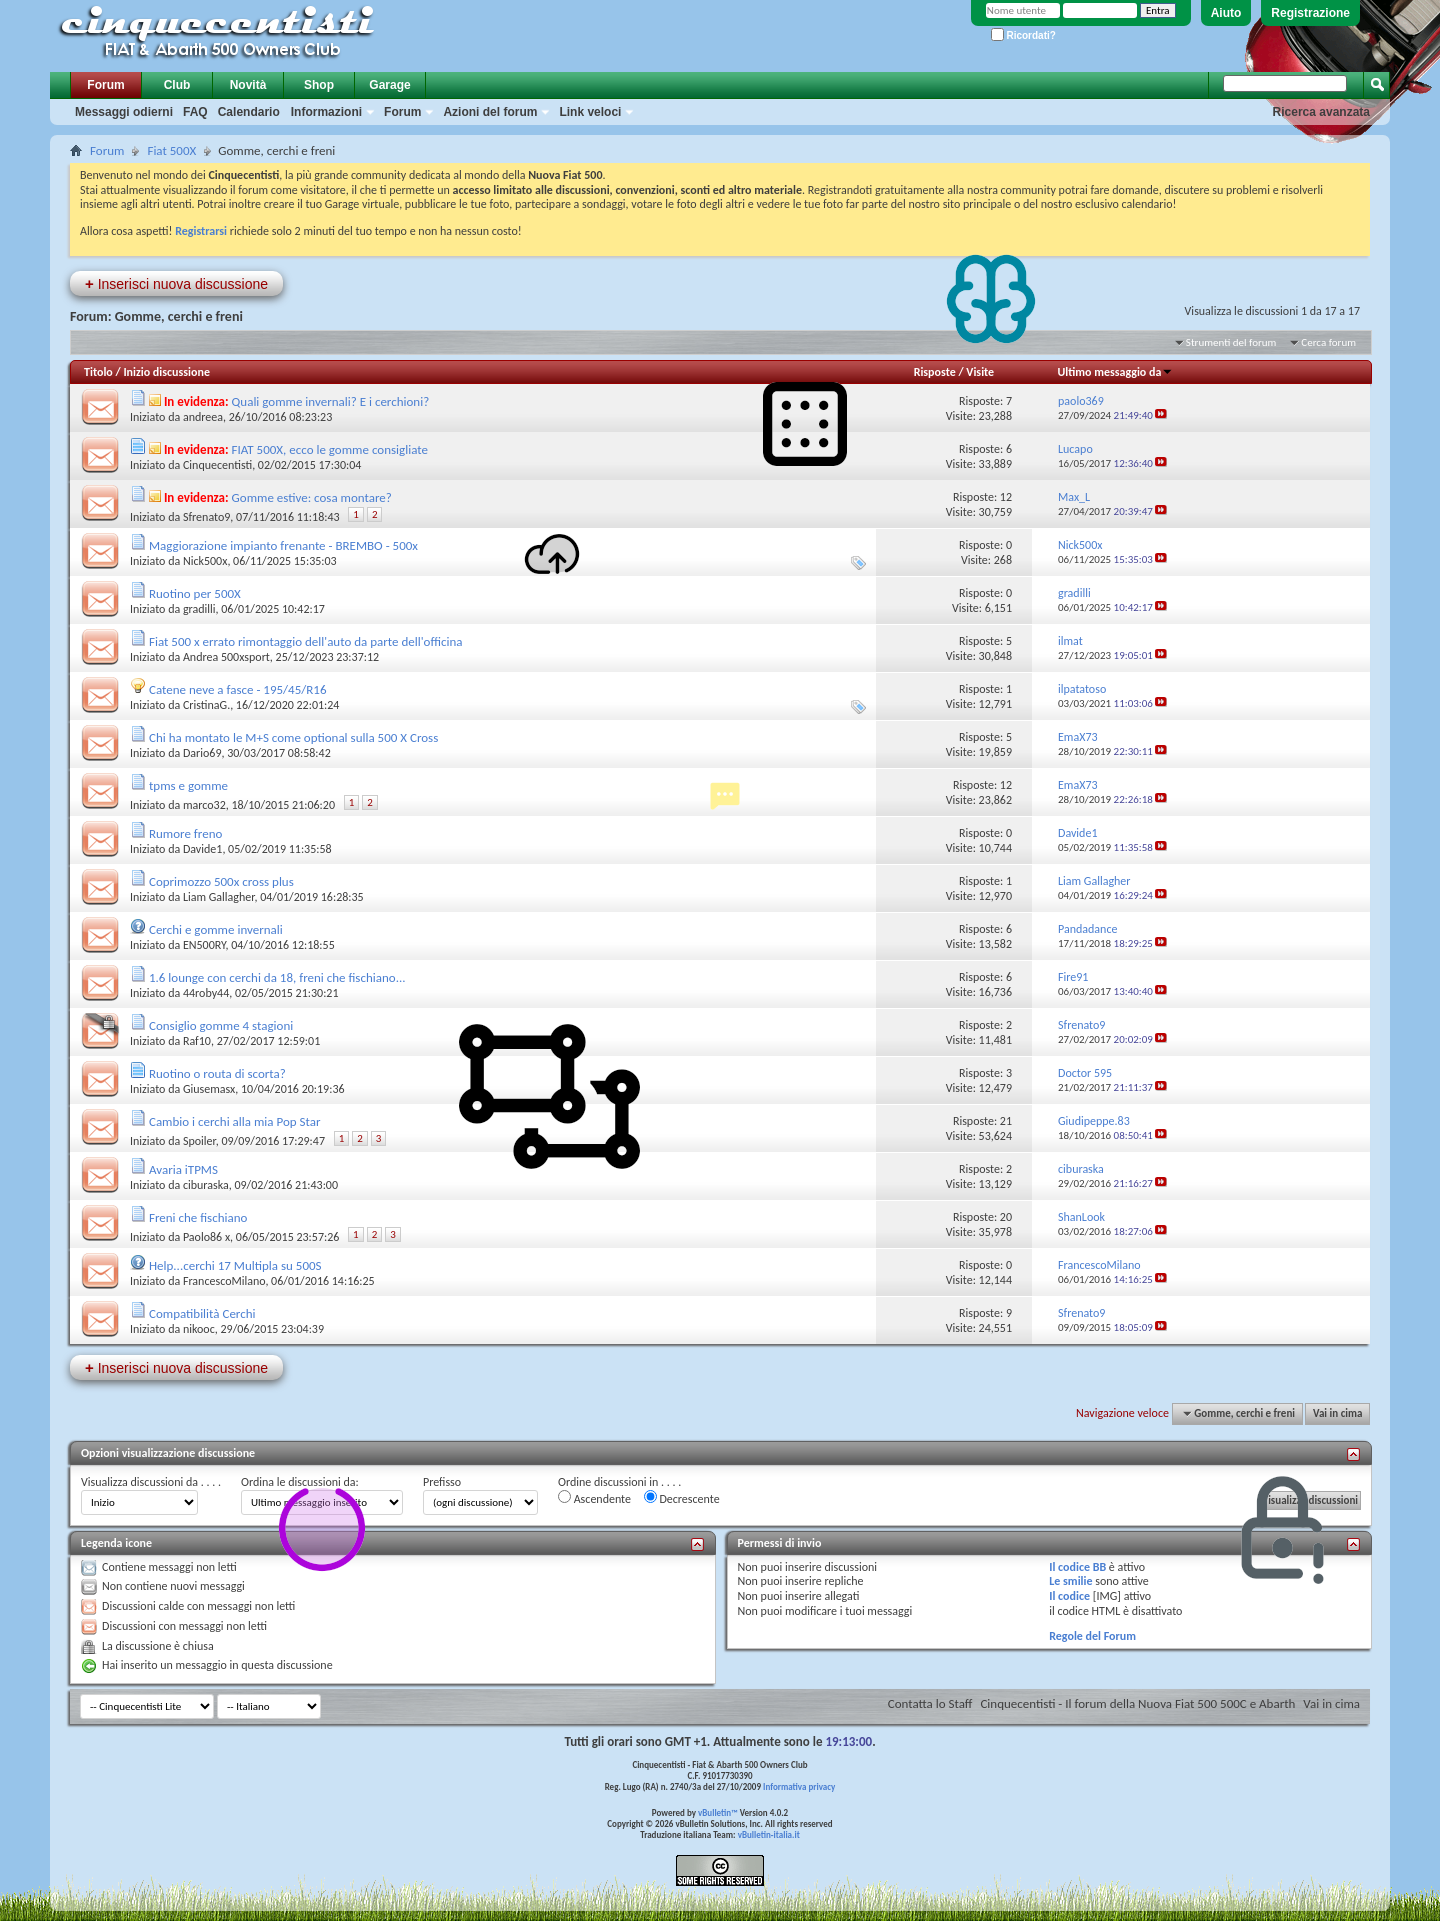  I want to click on adjust padding or spacing within a container, so click(805, 424).